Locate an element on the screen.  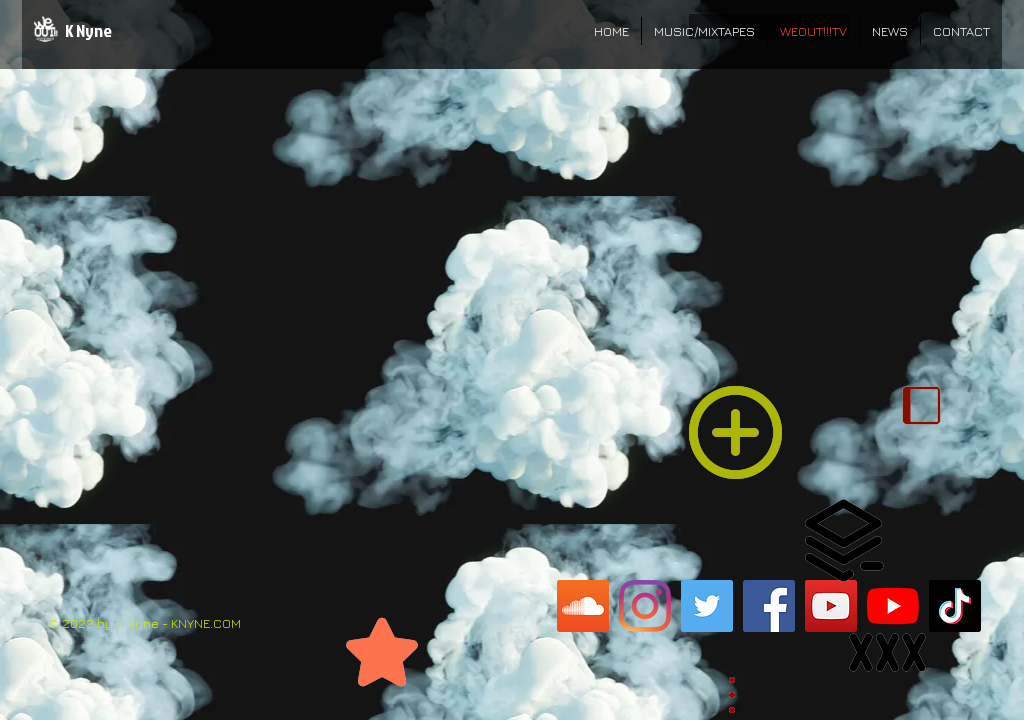
mark item as favorite is located at coordinates (382, 653).